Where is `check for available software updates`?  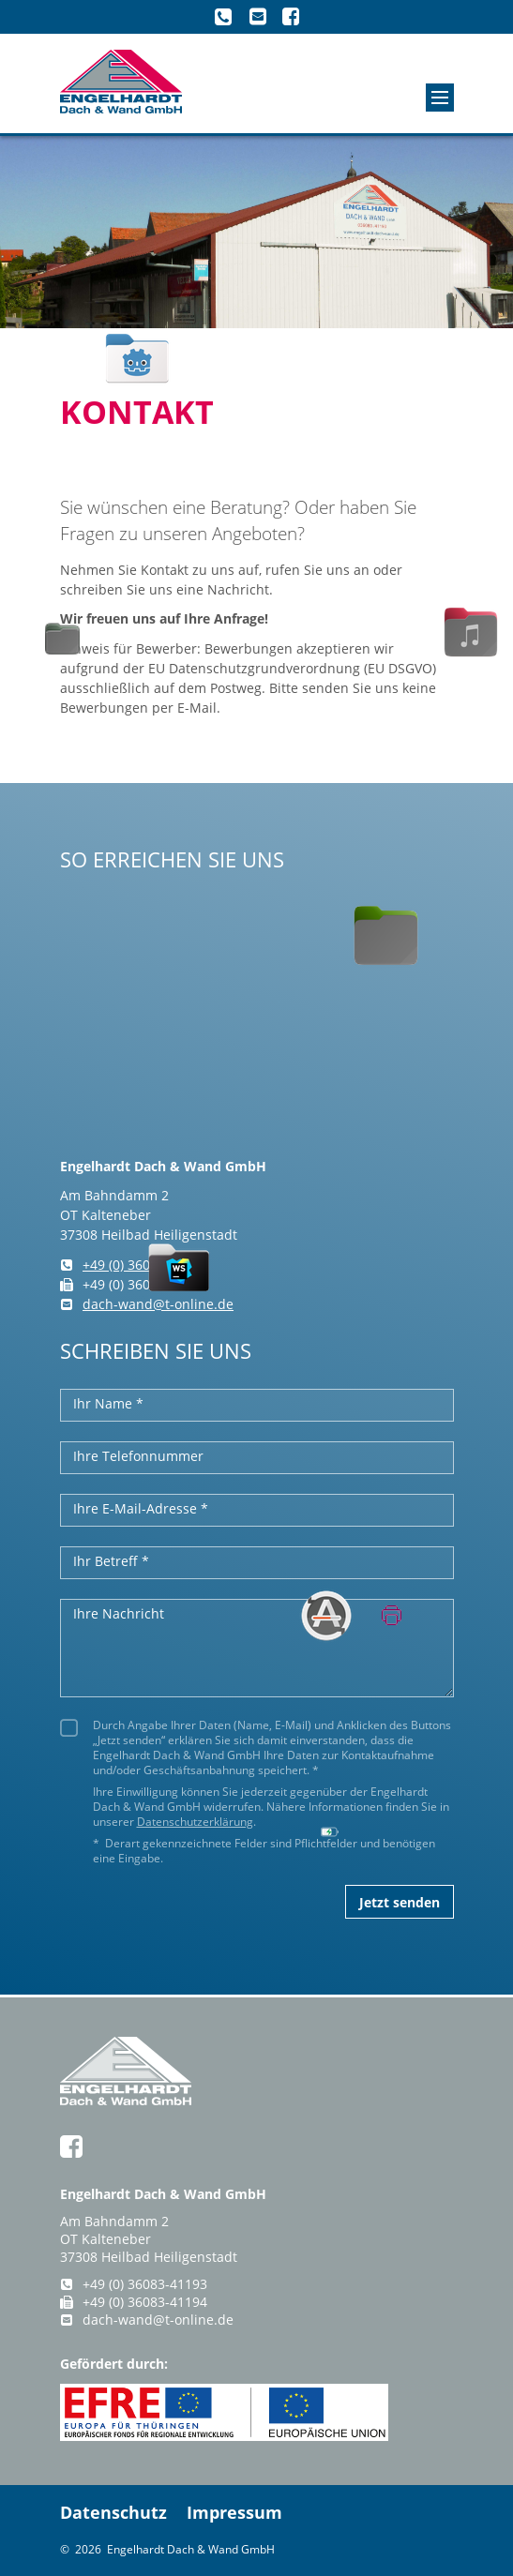 check for available software updates is located at coordinates (326, 1616).